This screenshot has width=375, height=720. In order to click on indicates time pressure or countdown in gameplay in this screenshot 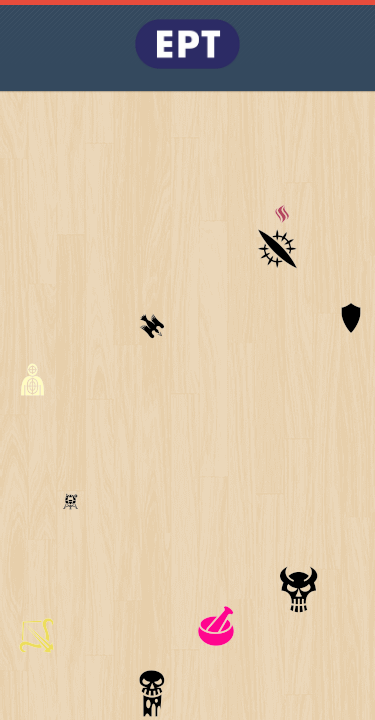, I will do `click(277, 249)`.